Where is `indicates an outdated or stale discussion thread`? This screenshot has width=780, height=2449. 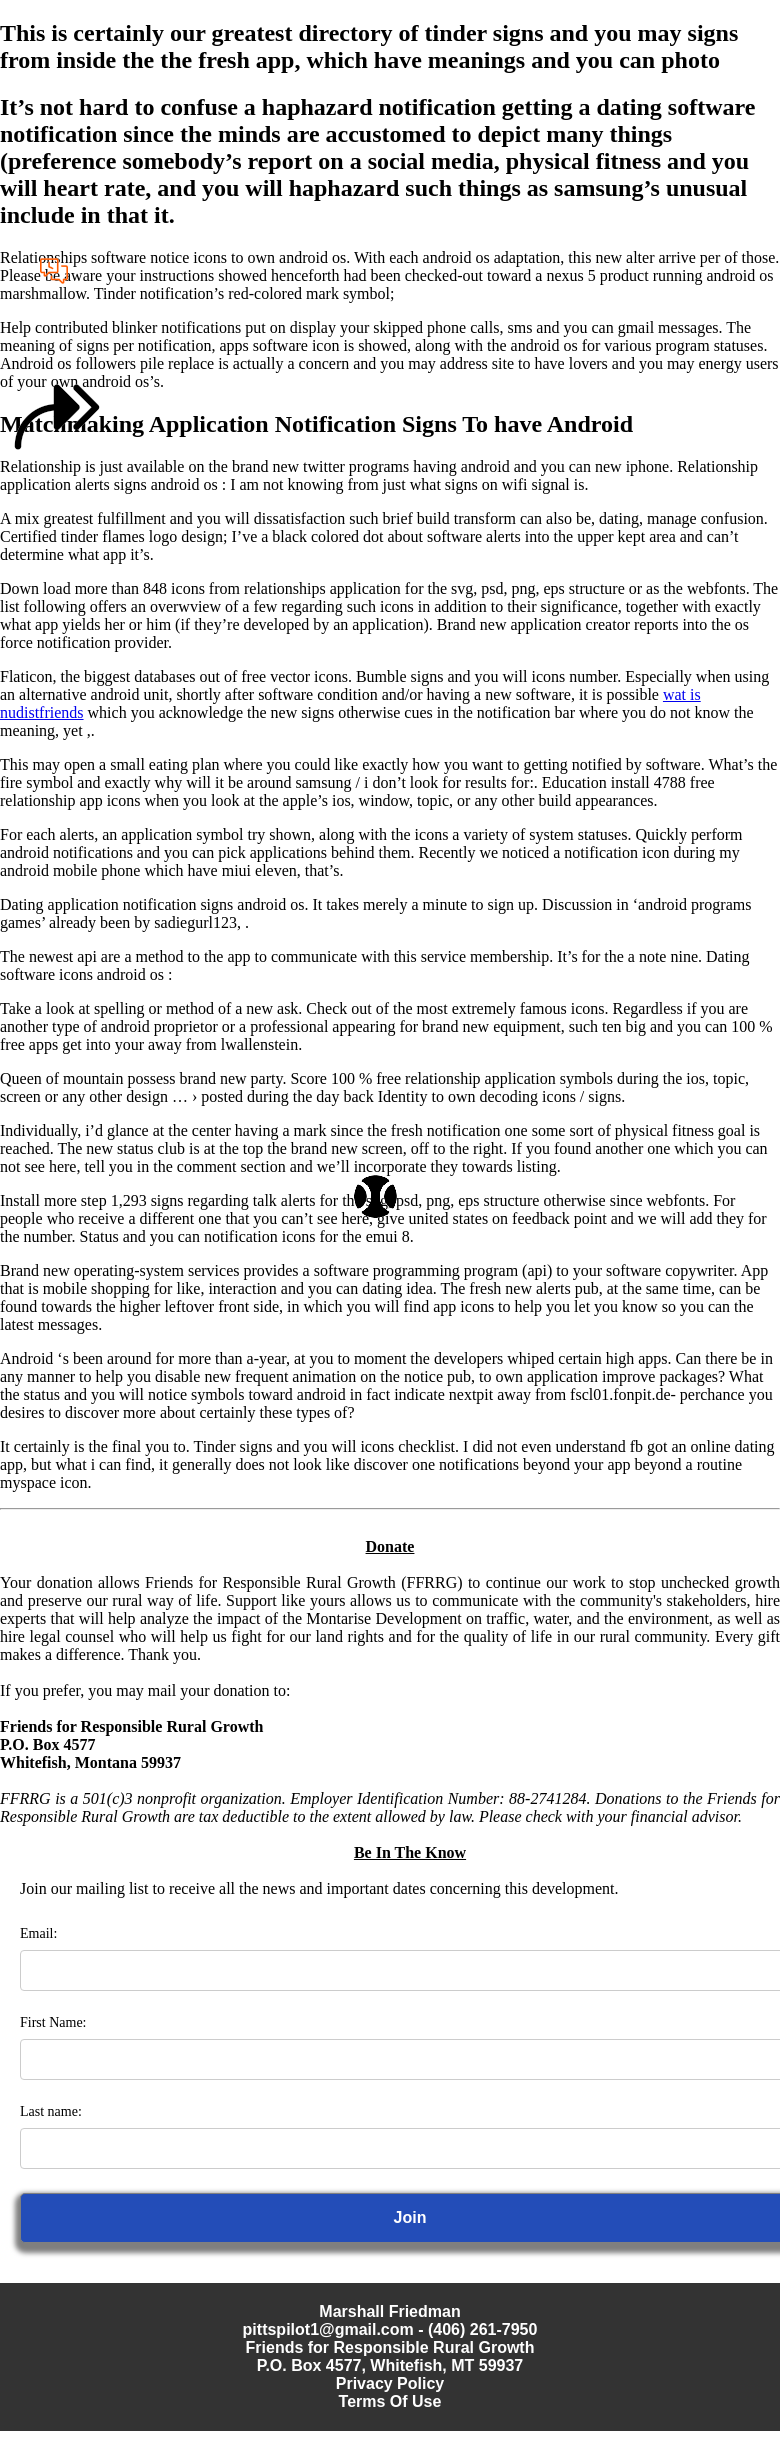 indicates an outdated or stale discussion thread is located at coordinates (54, 271).